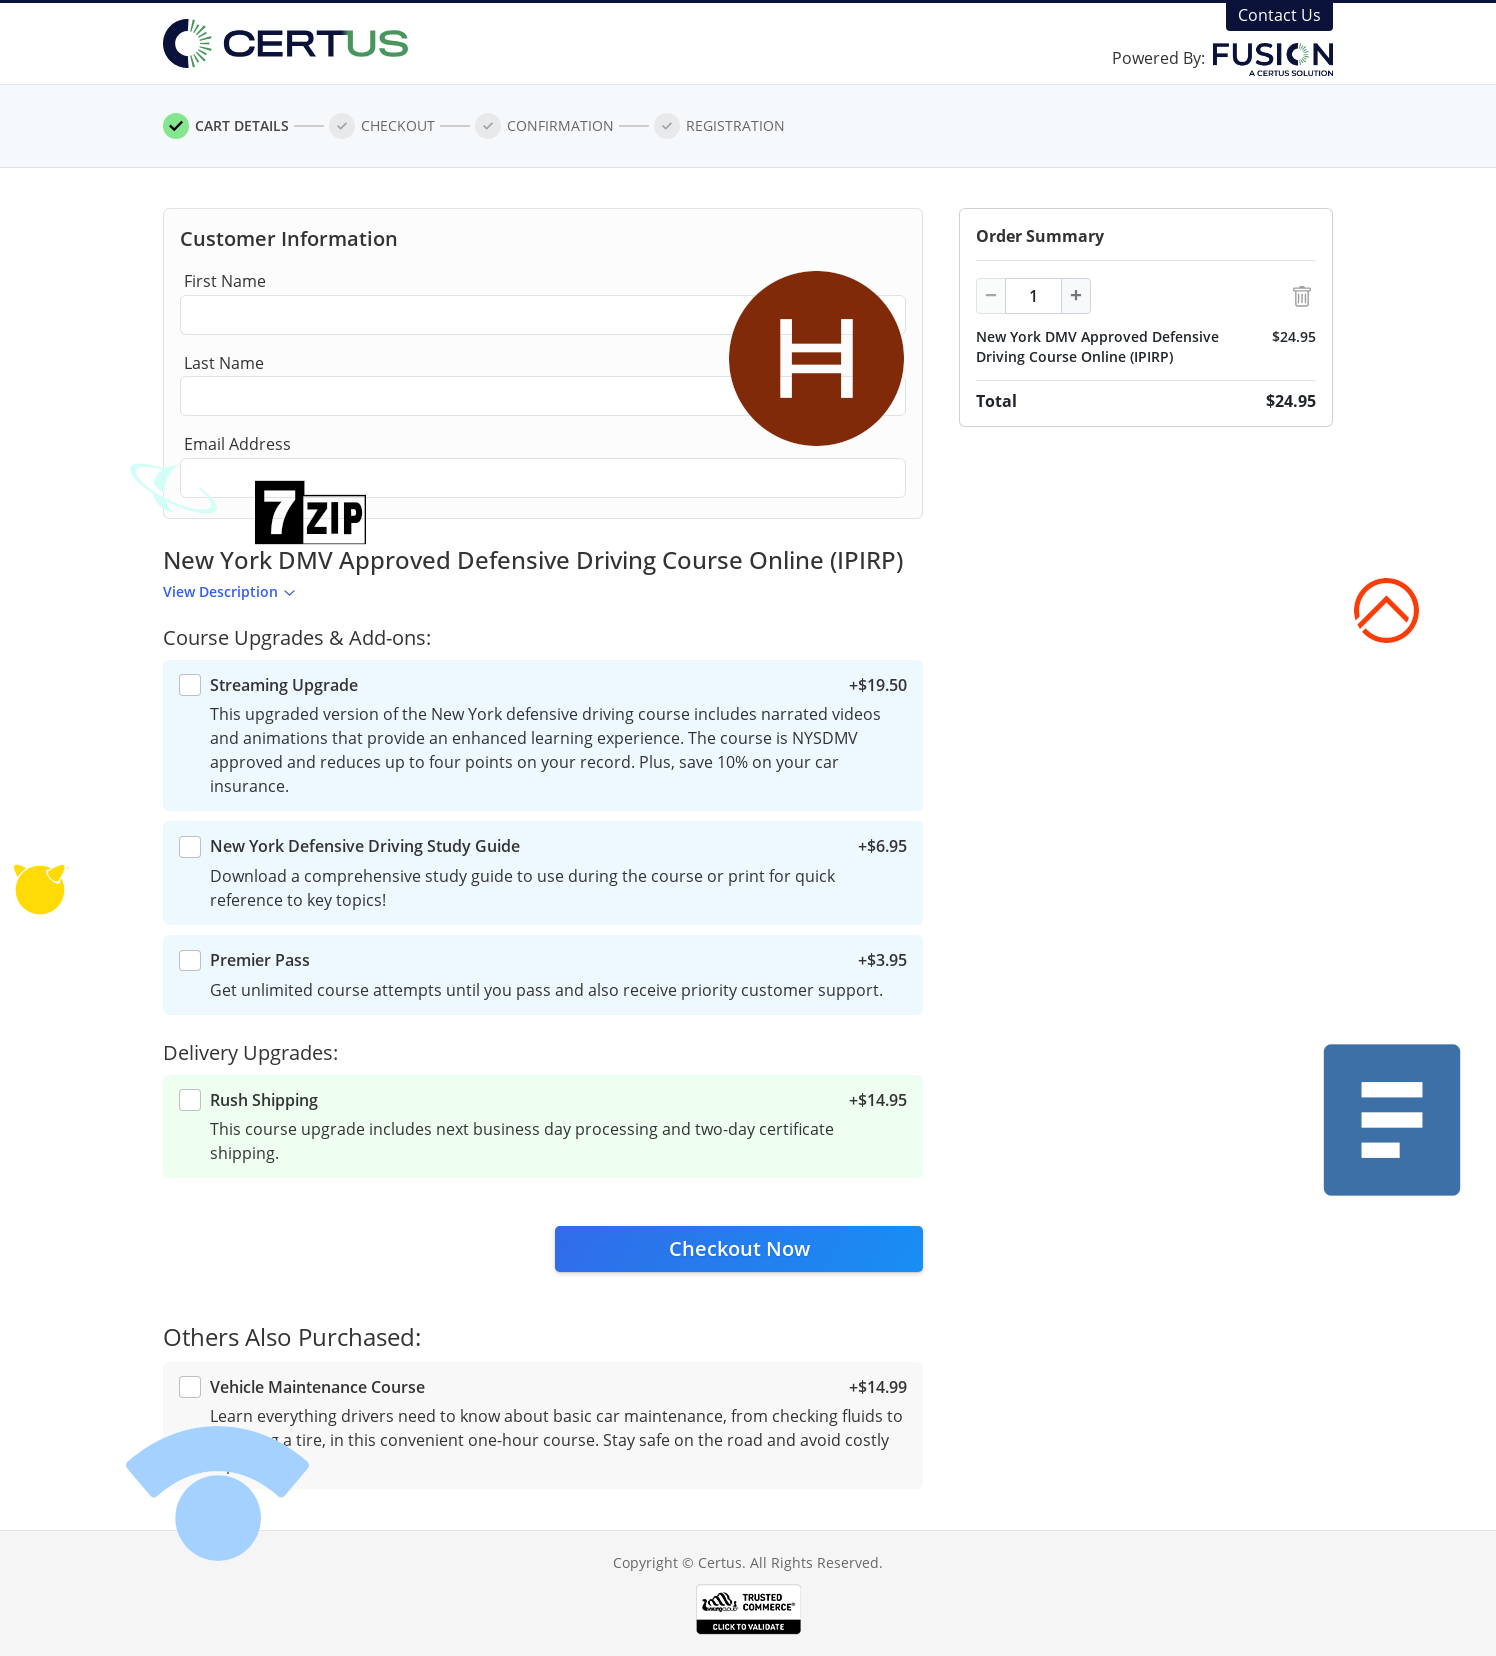 The height and width of the screenshot is (1656, 1496). What do you see at coordinates (1392, 1120) in the screenshot?
I see `view document list or file directory` at bounding box center [1392, 1120].